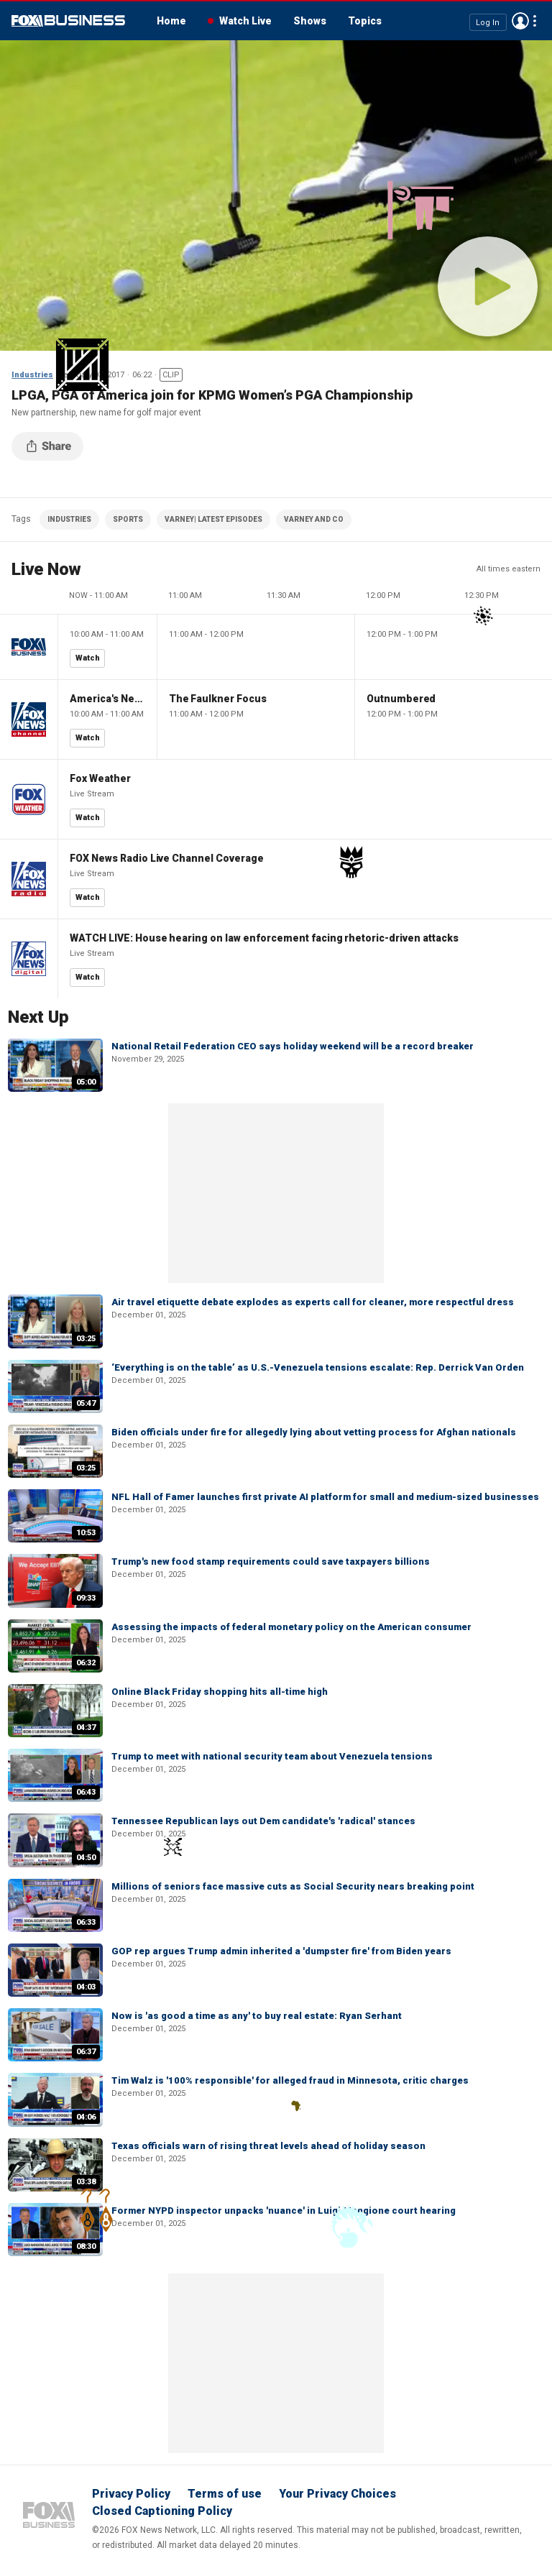  I want to click on indicates a boss enemy or final challenge, so click(351, 862).